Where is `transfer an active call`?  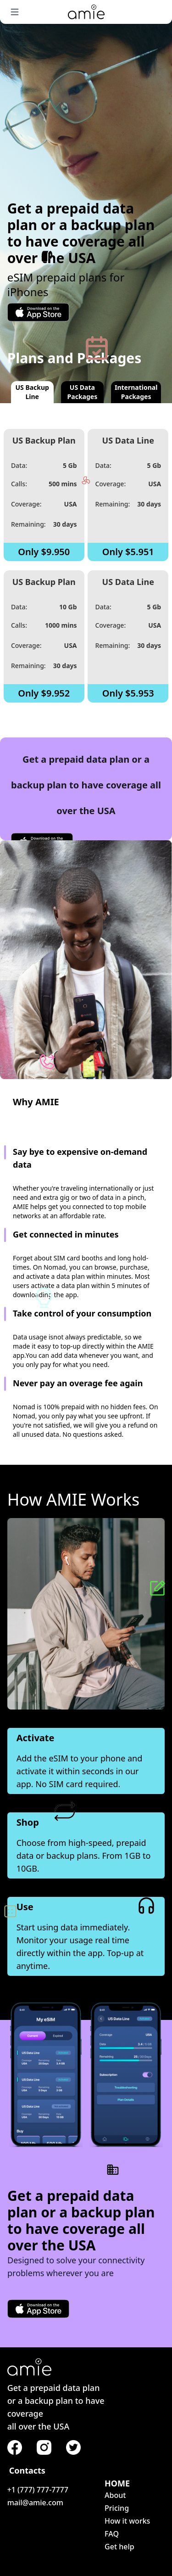 transfer an active call is located at coordinates (47, 1061).